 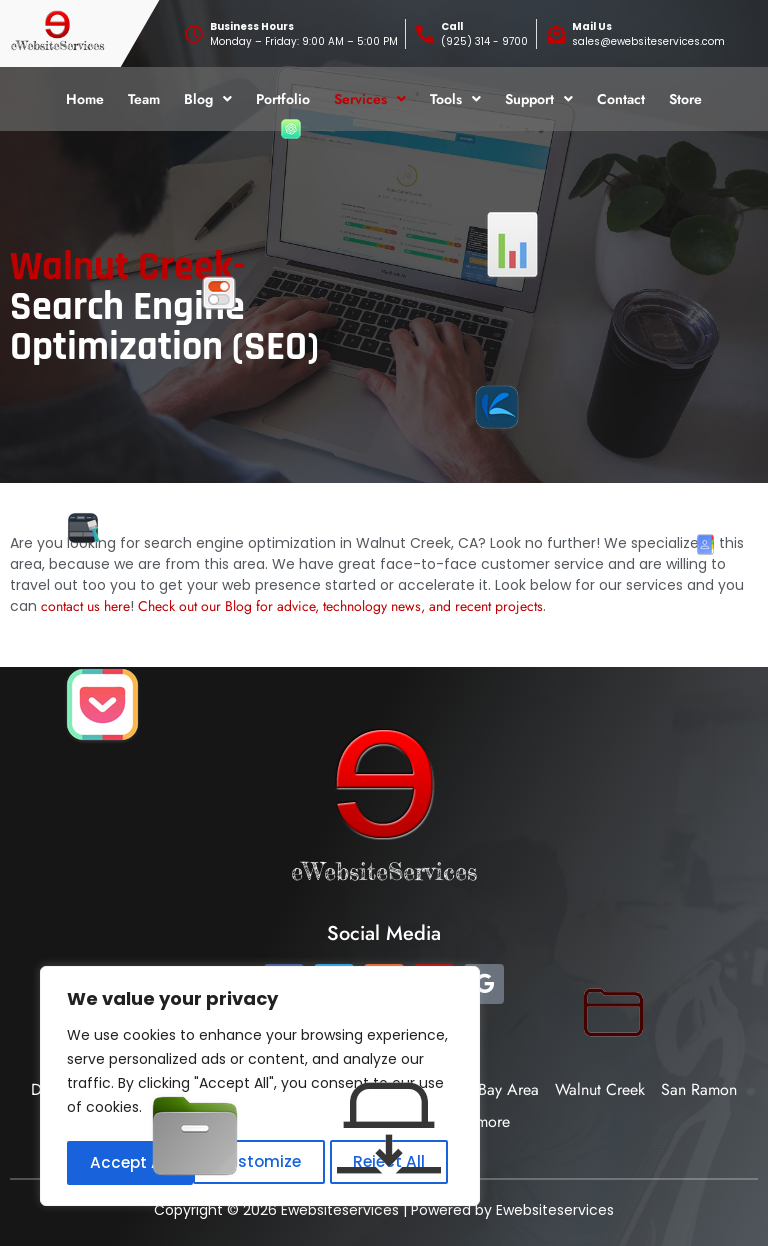 What do you see at coordinates (613, 1010) in the screenshot?
I see `access file and folder preferences` at bounding box center [613, 1010].